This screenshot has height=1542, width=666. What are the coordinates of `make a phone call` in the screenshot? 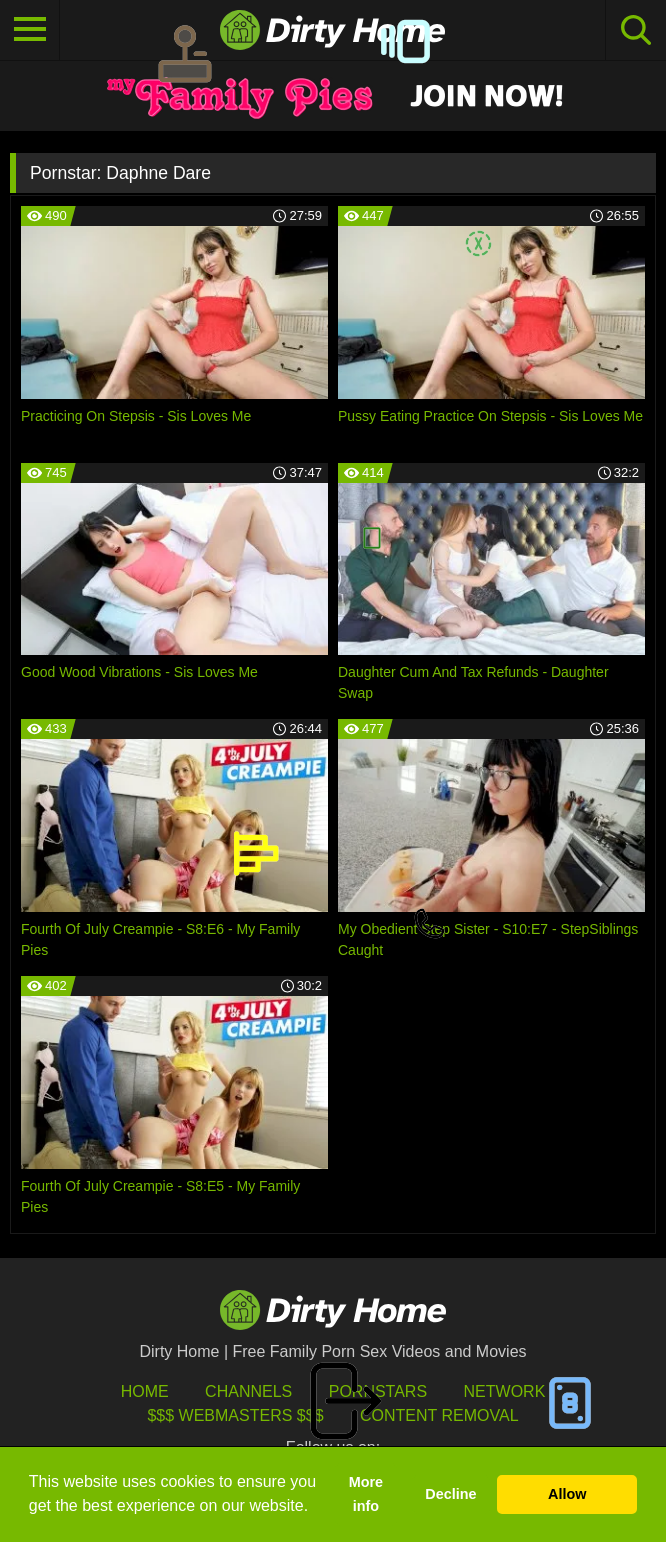 It's located at (429, 924).